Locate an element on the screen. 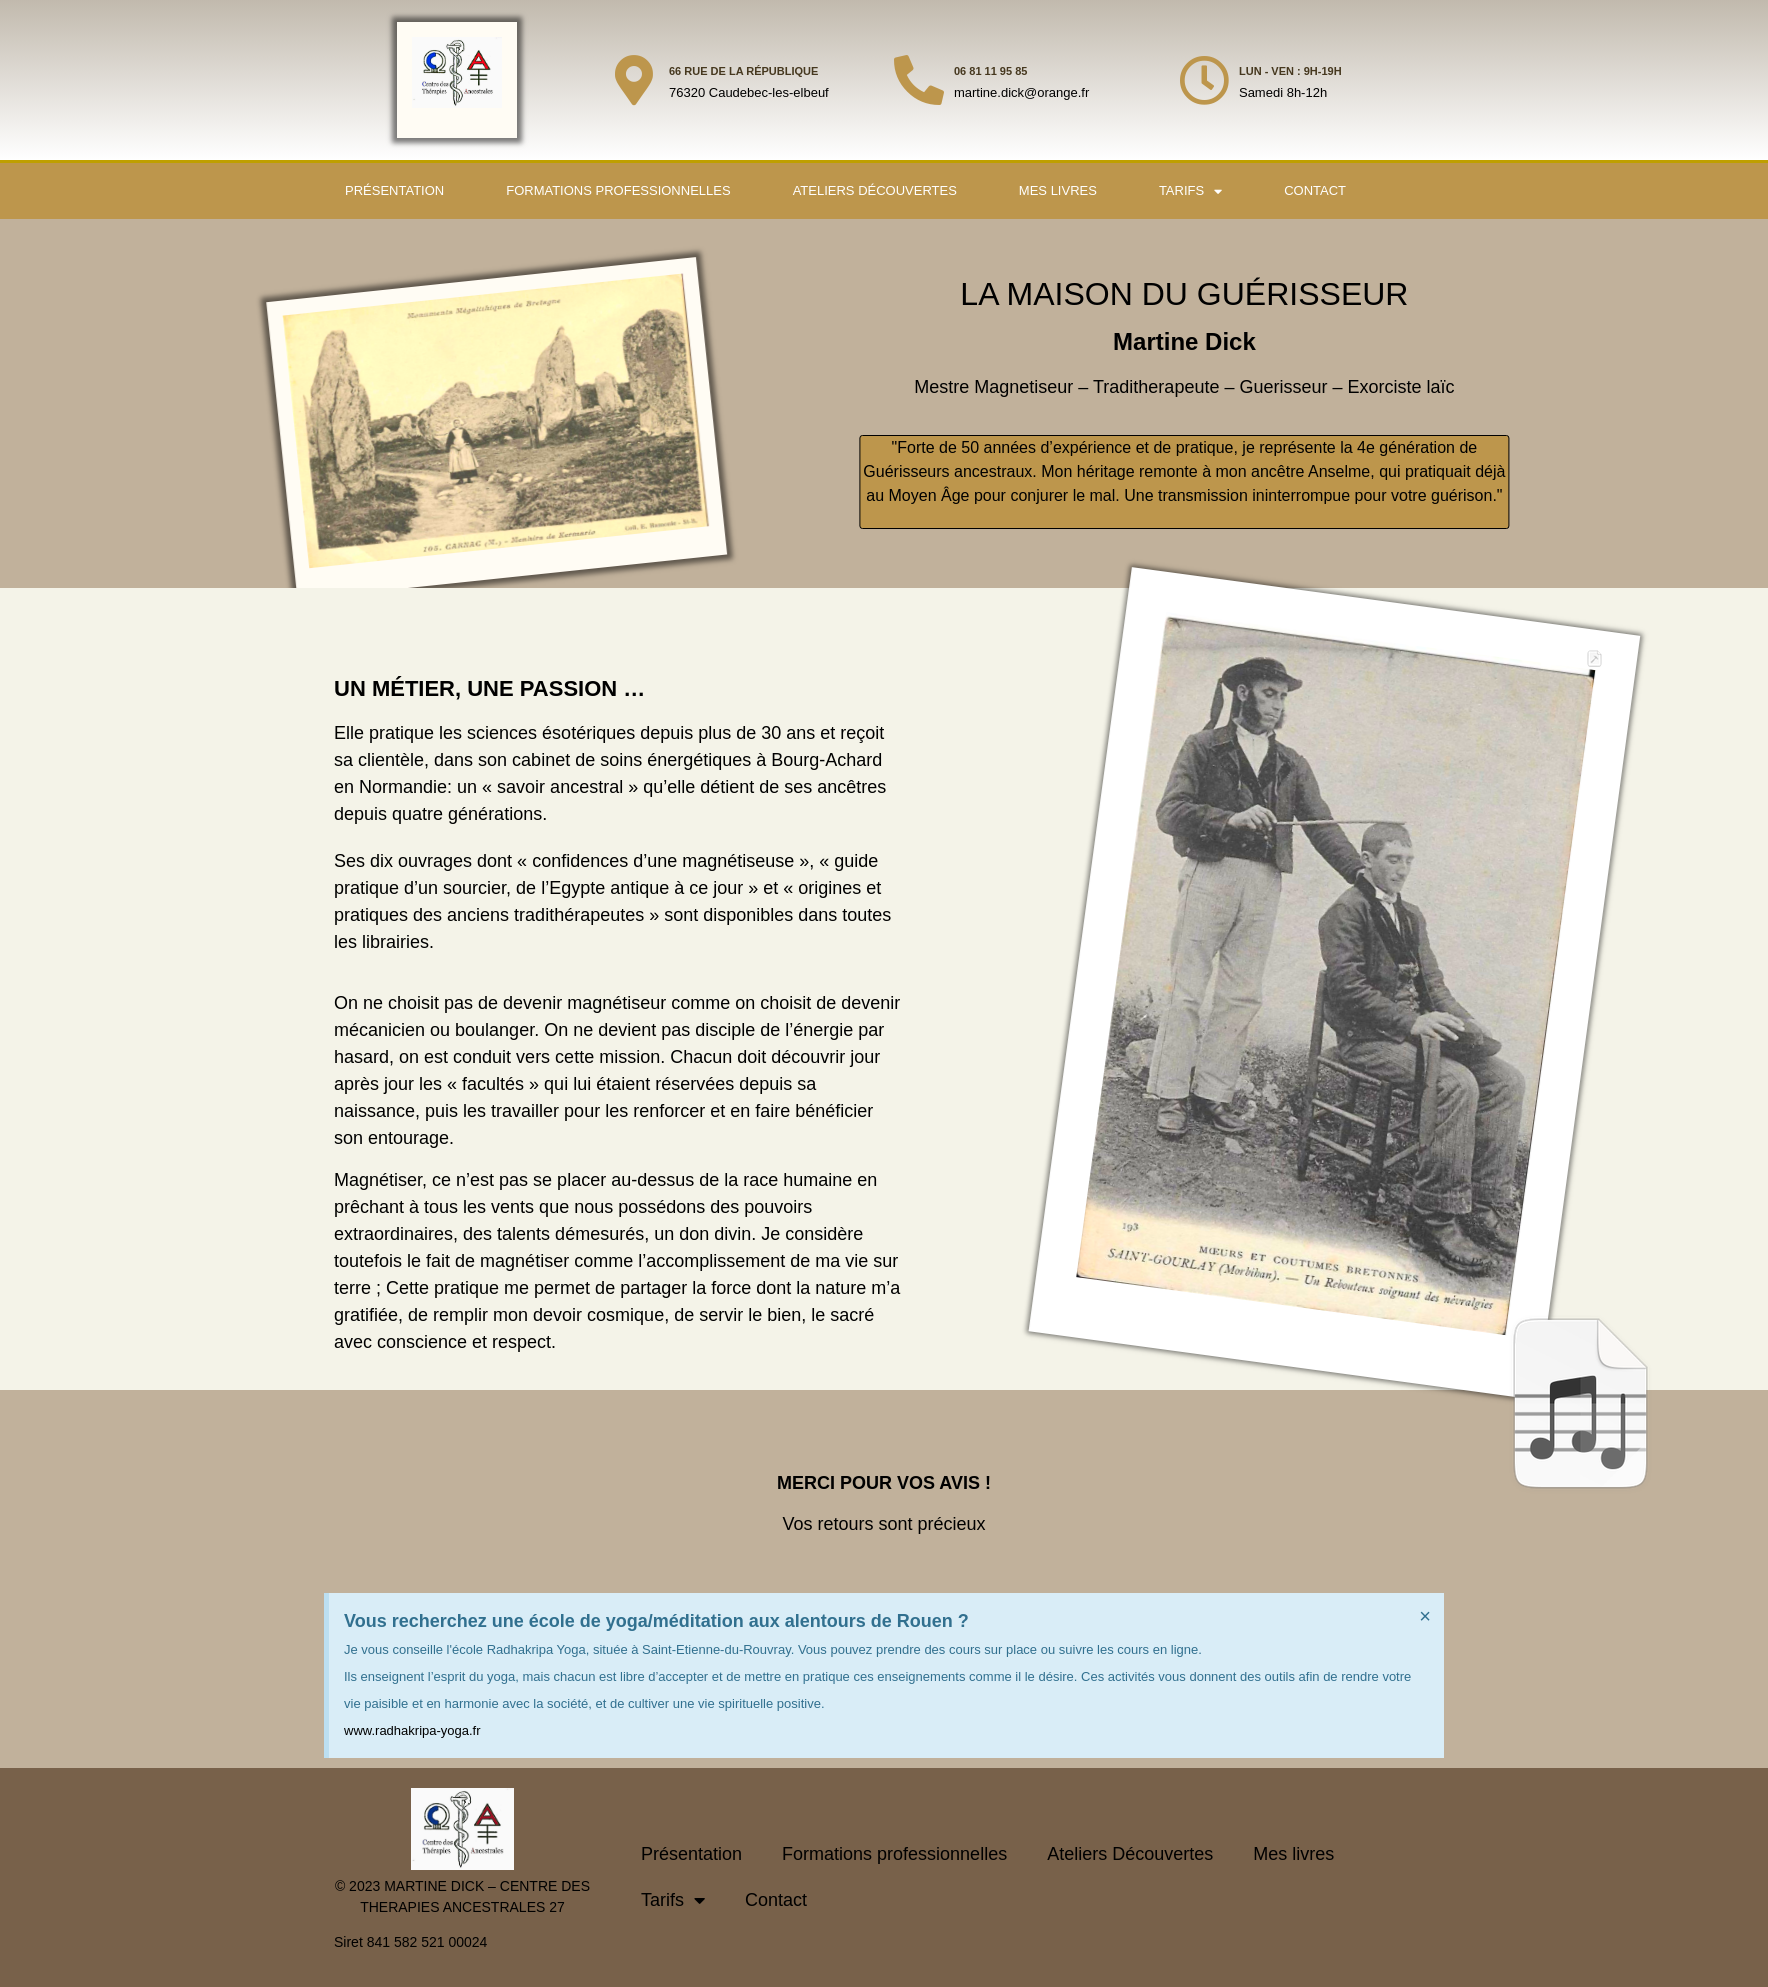  an eMelody ringtone or melody file is located at coordinates (1580, 1403).